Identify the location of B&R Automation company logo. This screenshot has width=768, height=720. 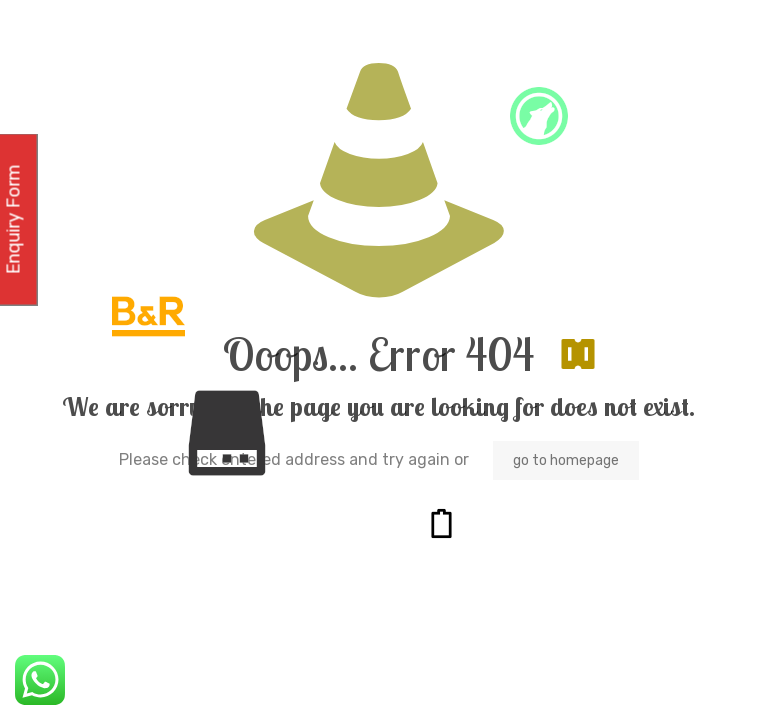
(148, 316).